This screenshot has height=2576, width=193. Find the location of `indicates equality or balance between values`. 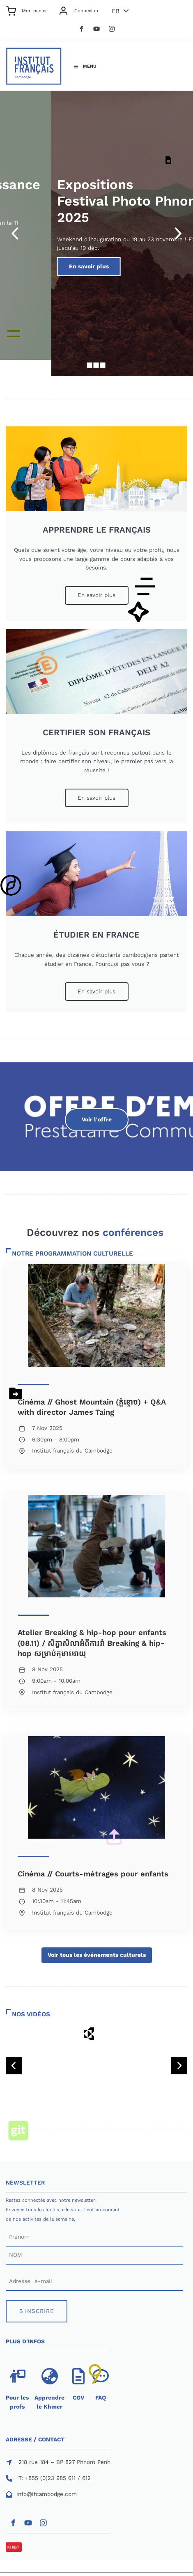

indicates equality or balance between values is located at coordinates (14, 334).